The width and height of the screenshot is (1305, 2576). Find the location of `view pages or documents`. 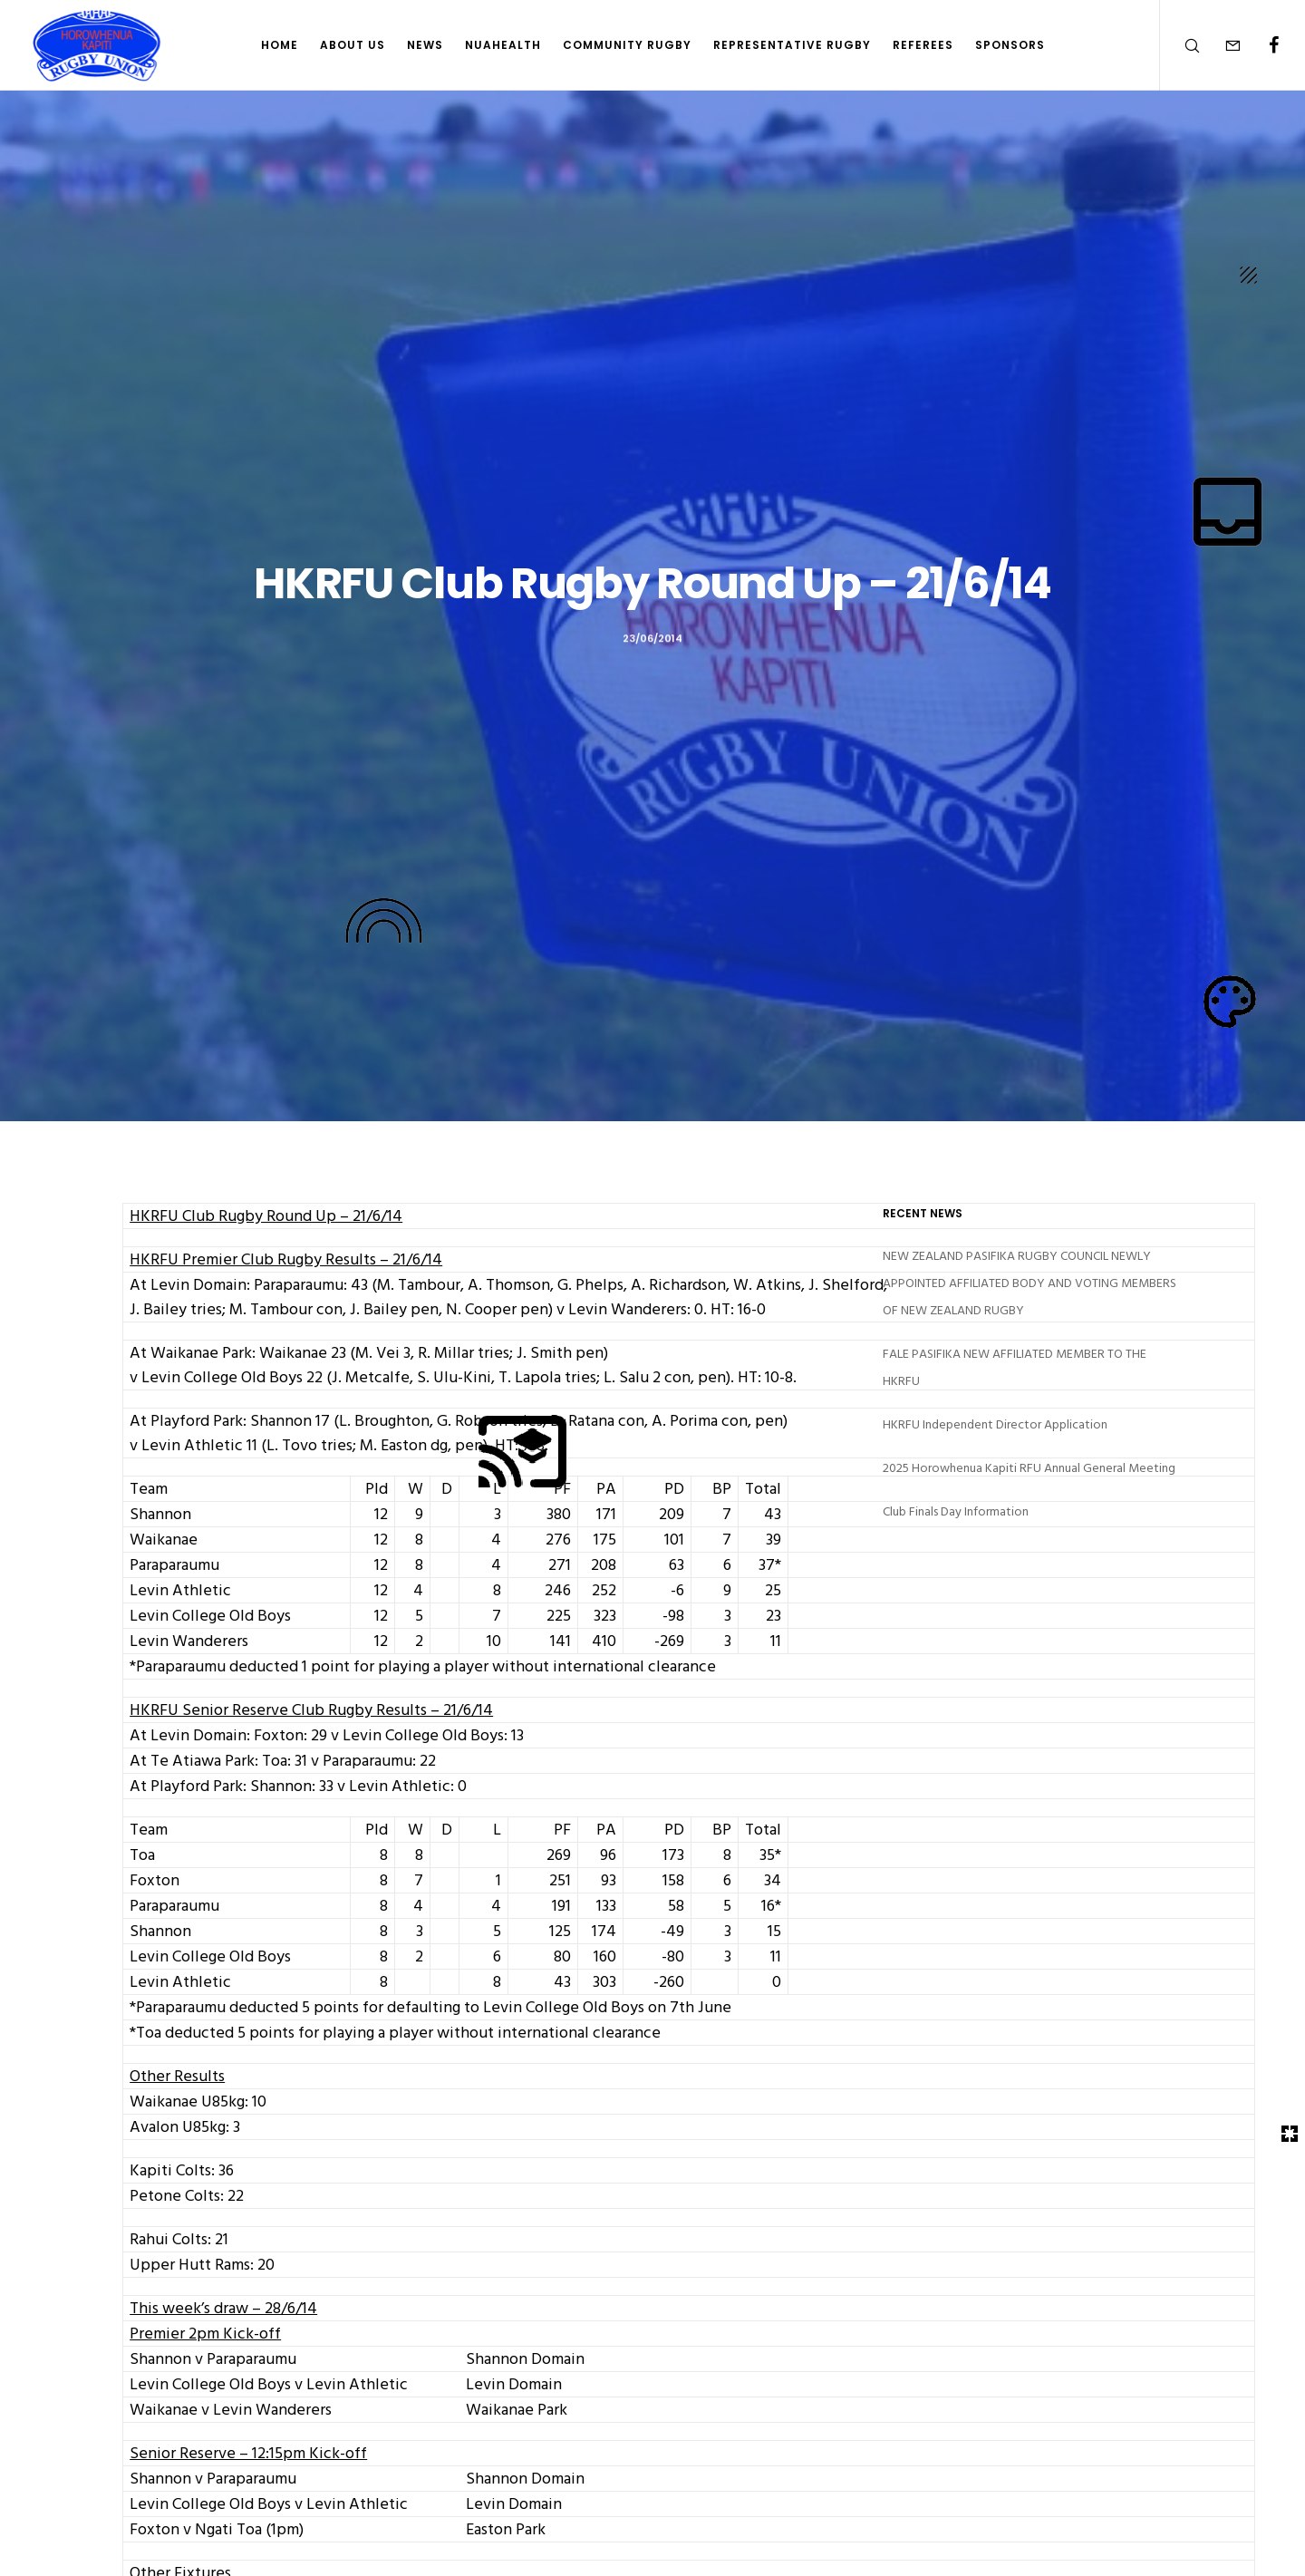

view pages or documents is located at coordinates (1290, 2134).